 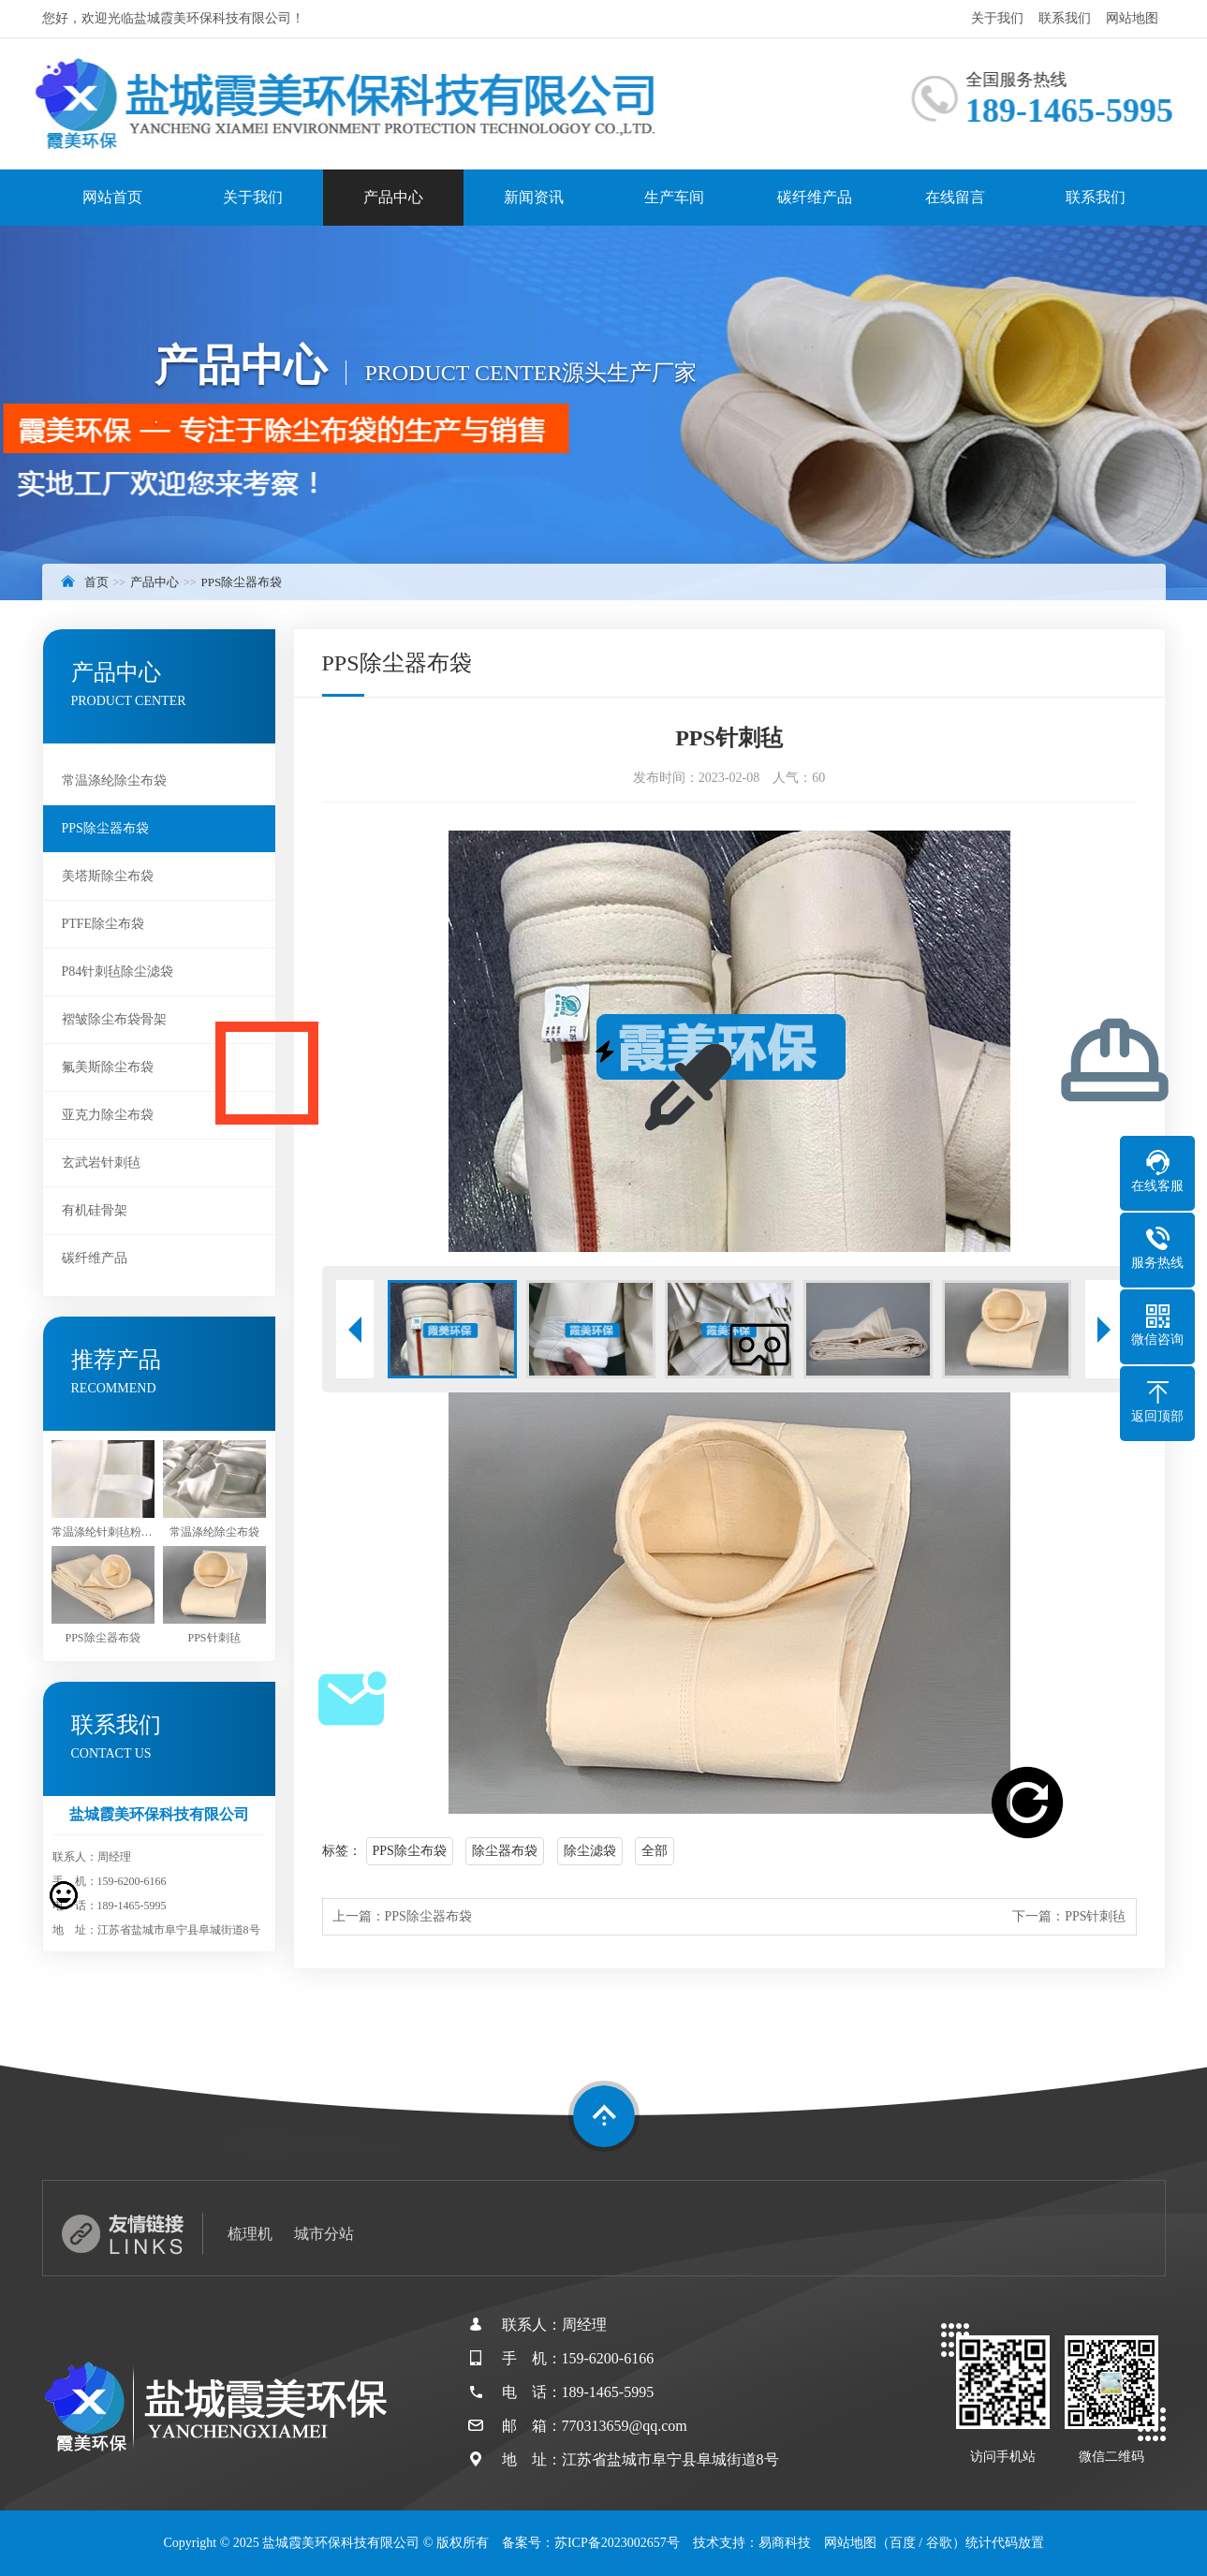 I want to click on indicates new unread email, so click(x=351, y=1700).